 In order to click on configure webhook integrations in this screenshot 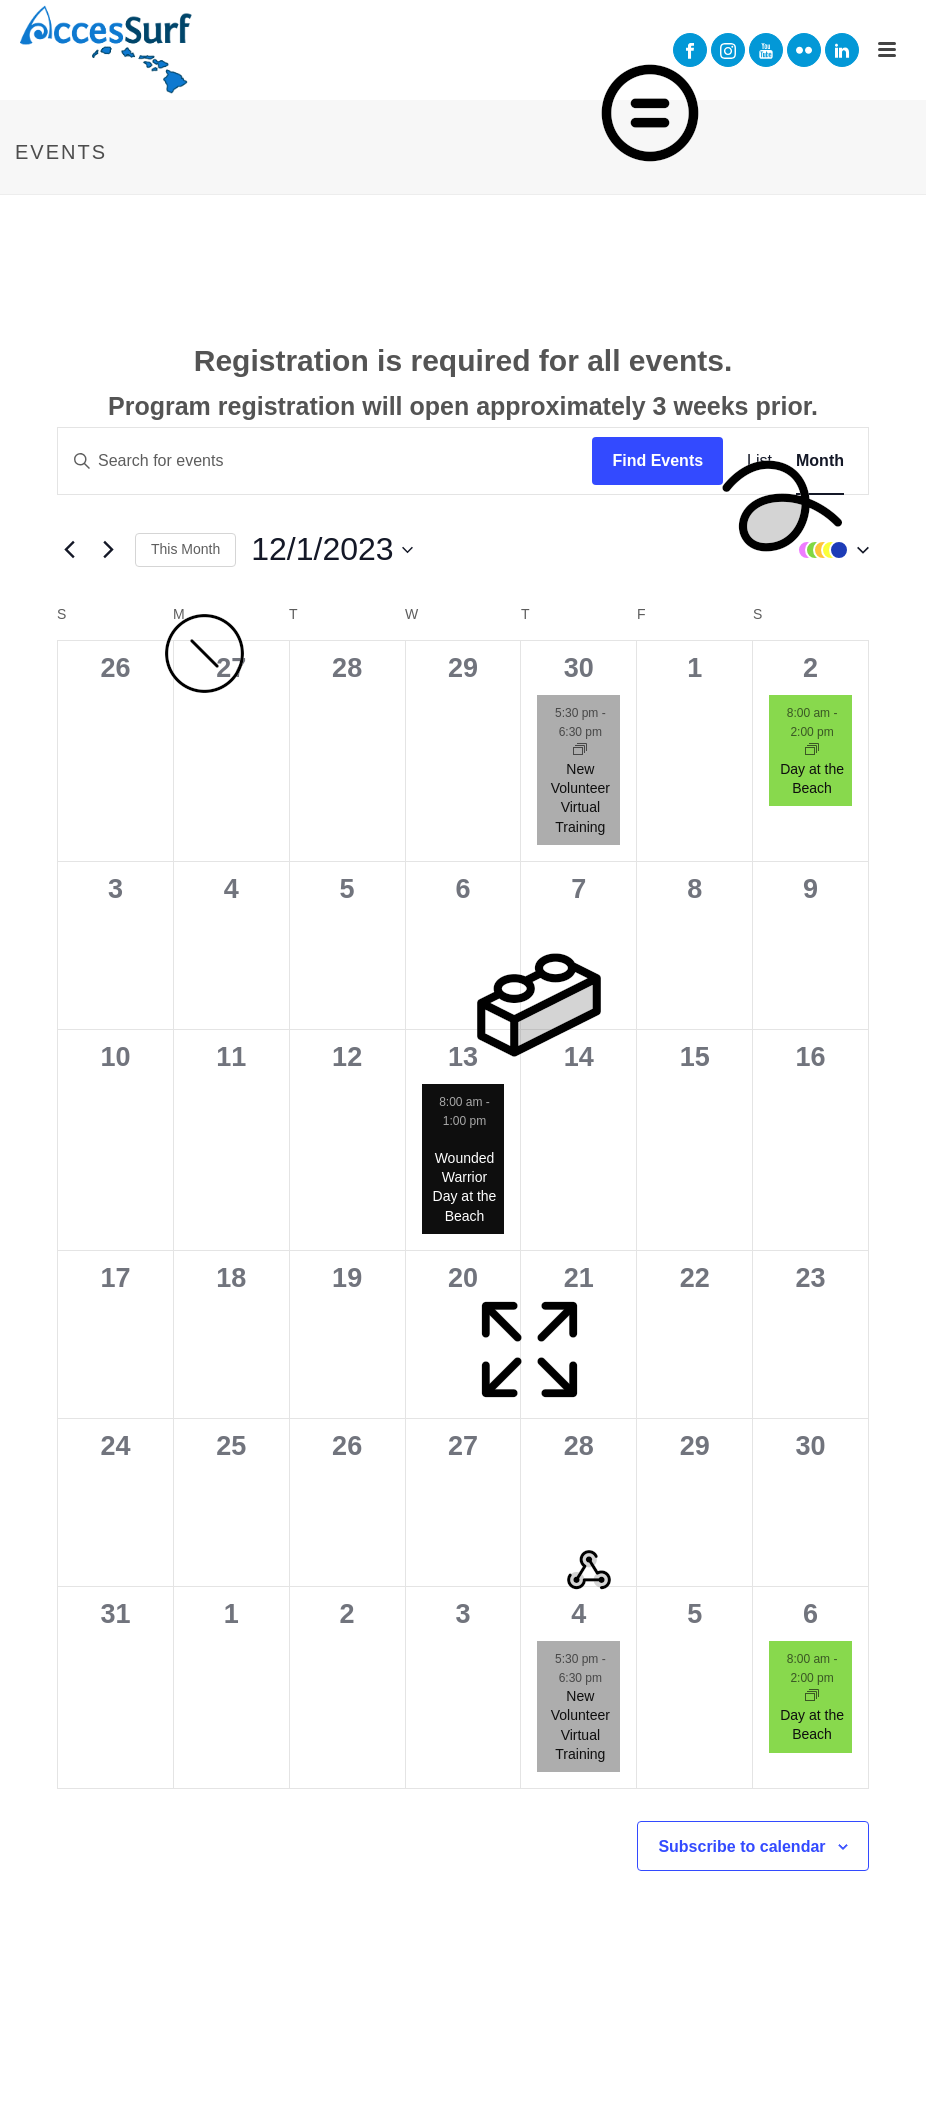, I will do `click(589, 1572)`.